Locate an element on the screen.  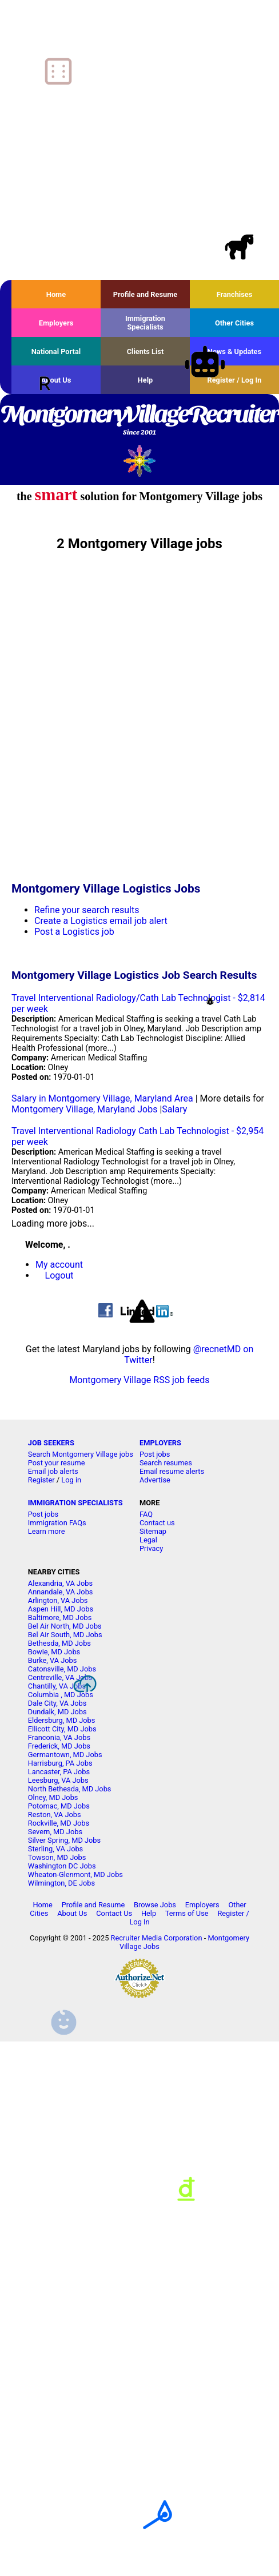
randomize or shuffle content is located at coordinates (58, 71).